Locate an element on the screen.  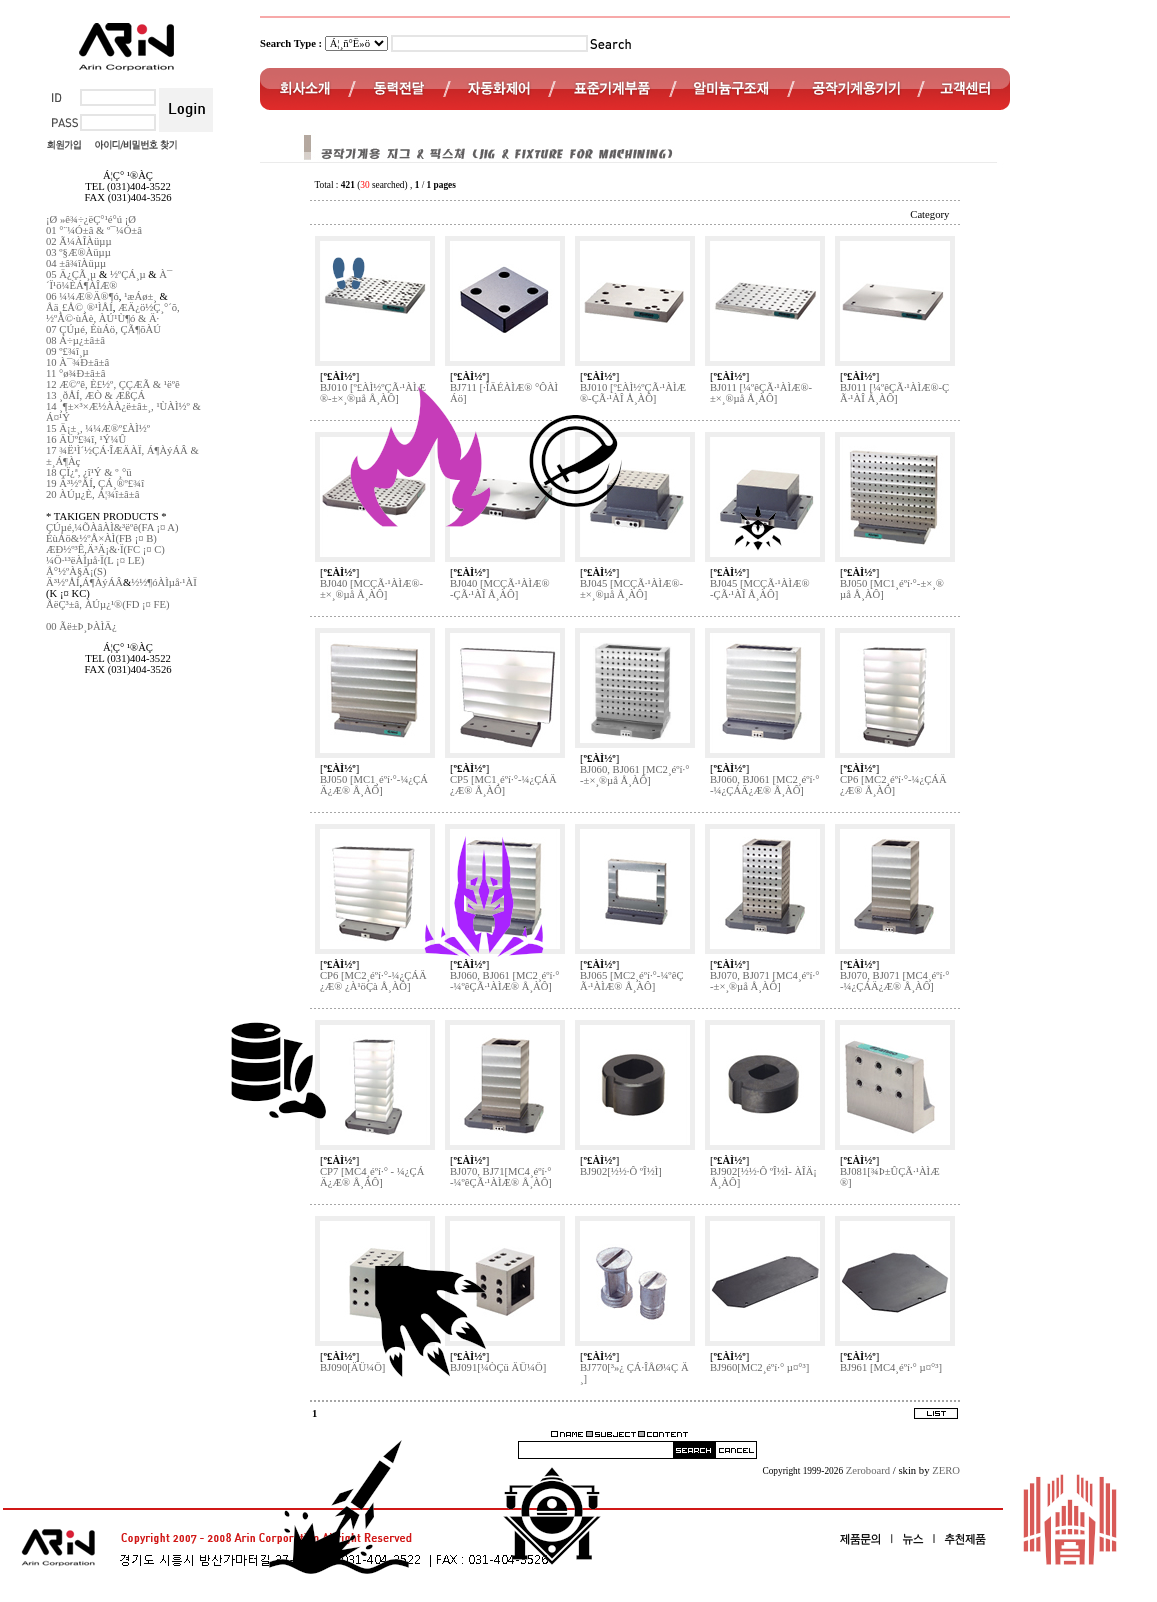
select warlock or sorcerer character class is located at coordinates (758, 527).